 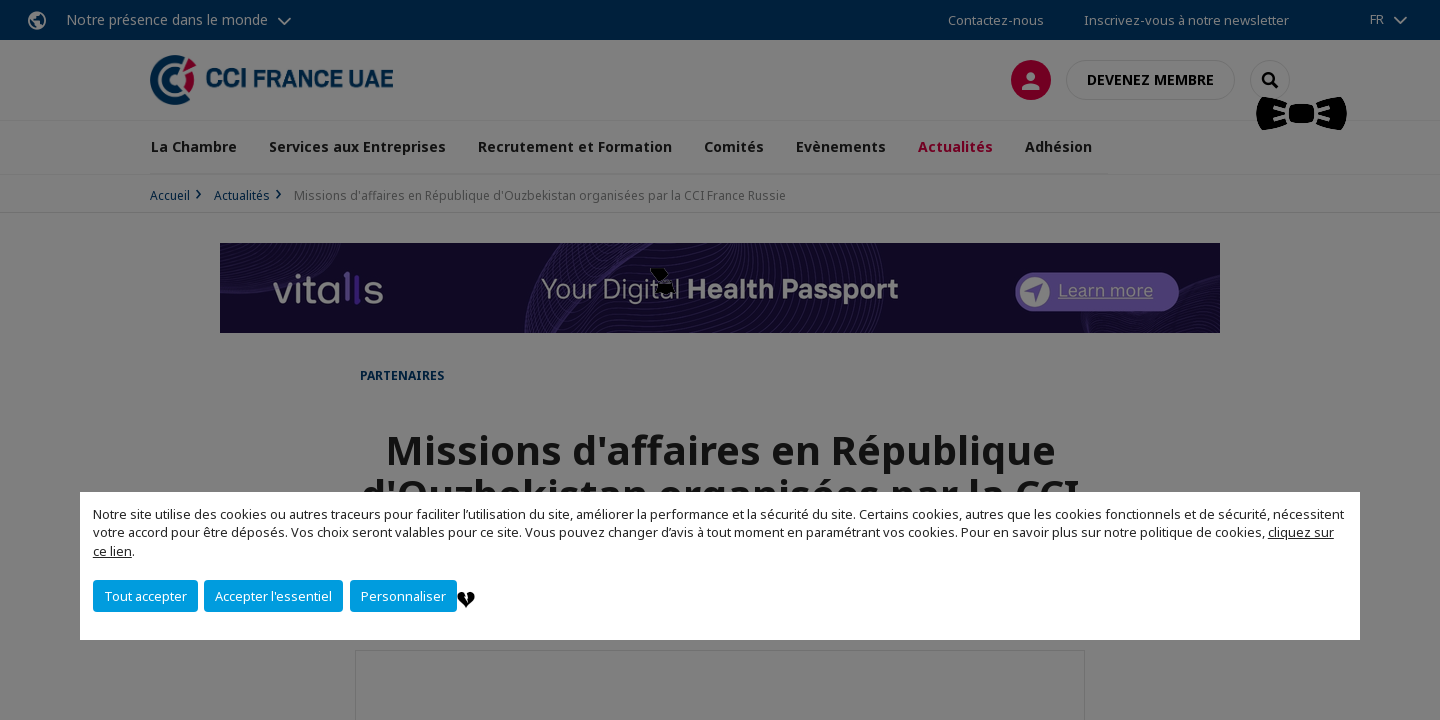 I want to click on select formal or dressy attire option, so click(x=1301, y=113).